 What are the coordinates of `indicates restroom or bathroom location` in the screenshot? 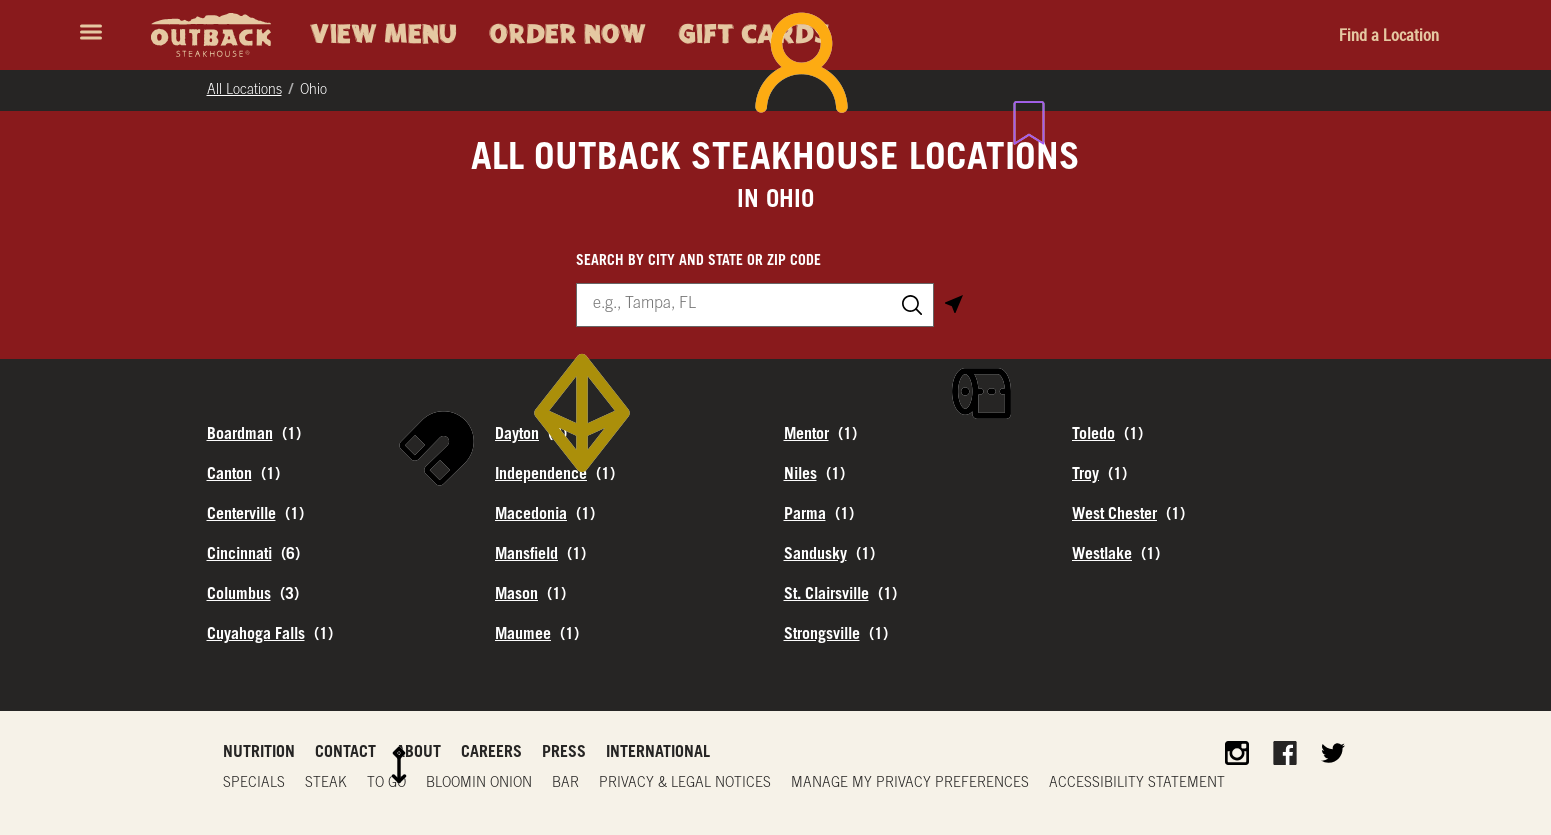 It's located at (981, 393).